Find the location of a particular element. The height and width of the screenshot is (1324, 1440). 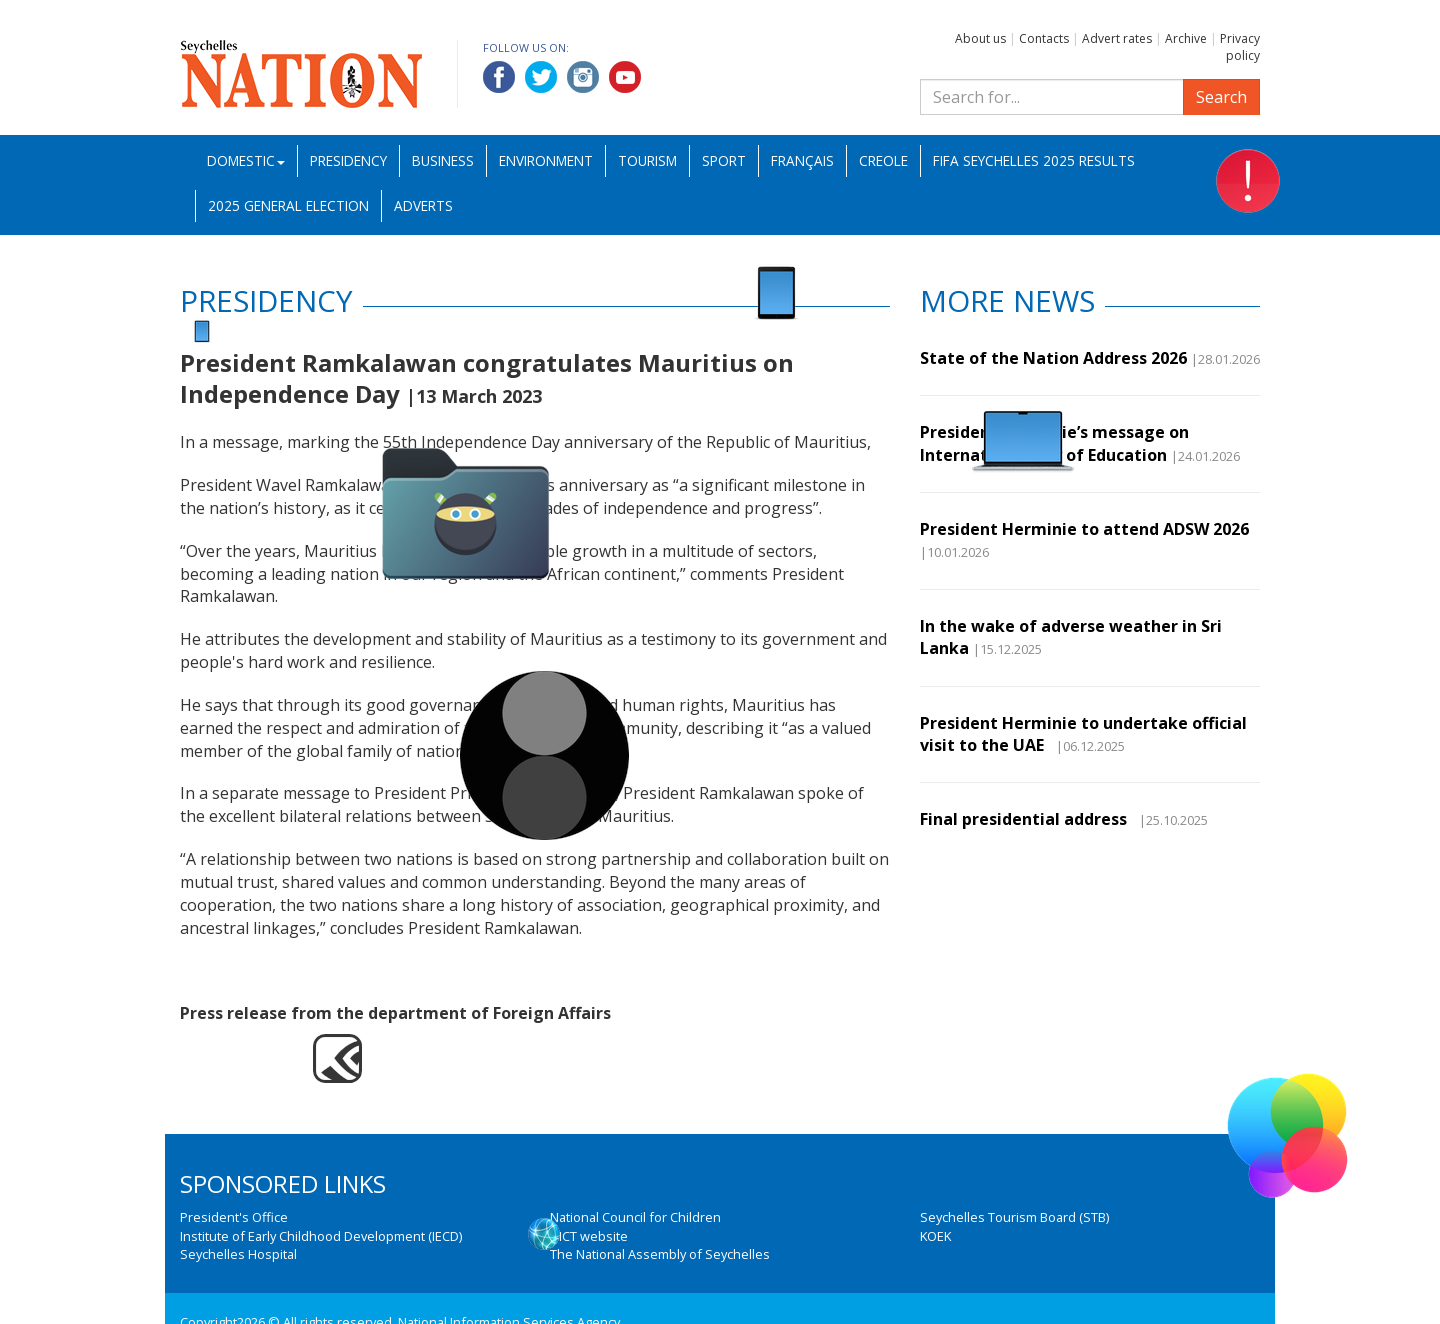

iPad Mini device in your connected devices list is located at coordinates (202, 329).